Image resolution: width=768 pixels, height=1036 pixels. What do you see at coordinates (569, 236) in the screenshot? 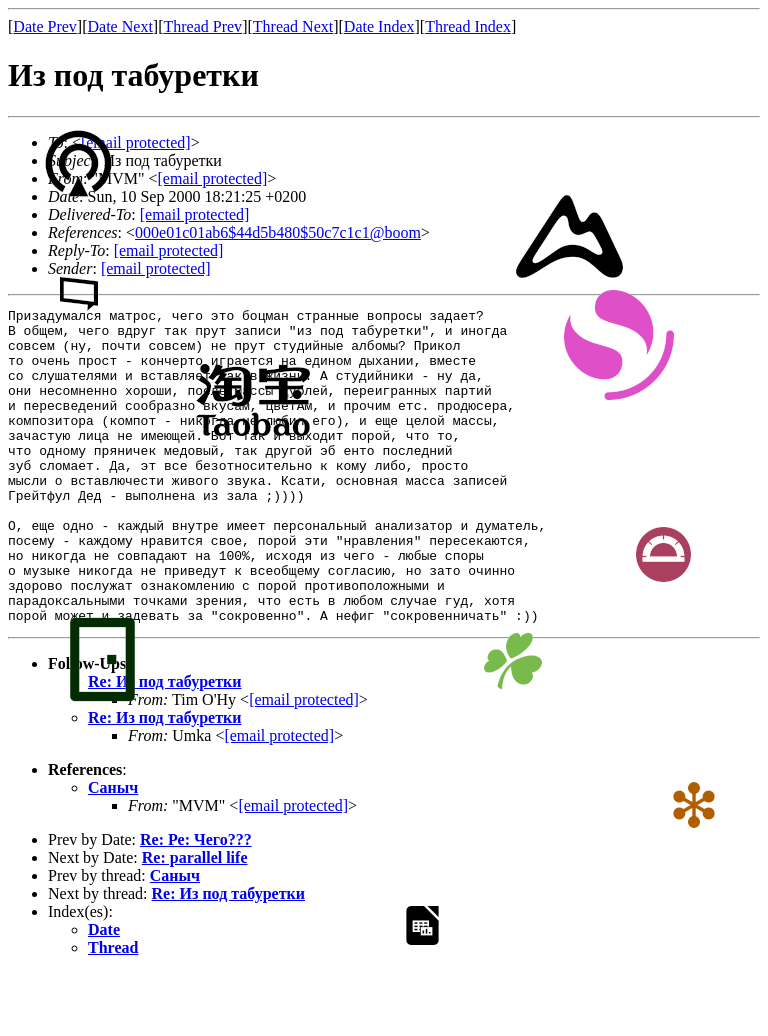
I see `open the AllTrails app` at bounding box center [569, 236].